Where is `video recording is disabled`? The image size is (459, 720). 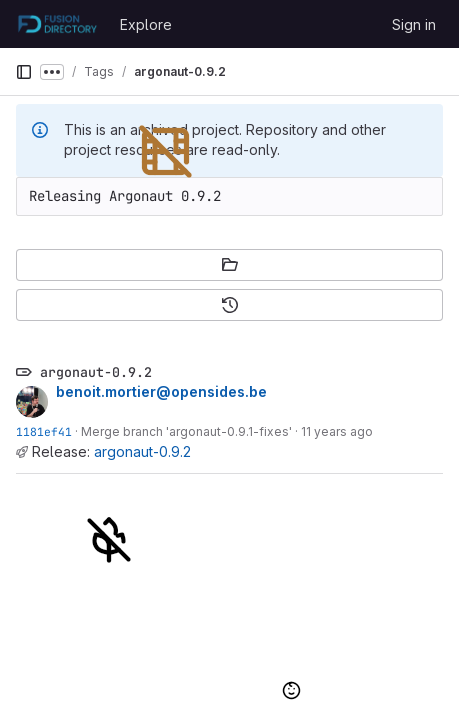
video recording is disabled is located at coordinates (165, 151).